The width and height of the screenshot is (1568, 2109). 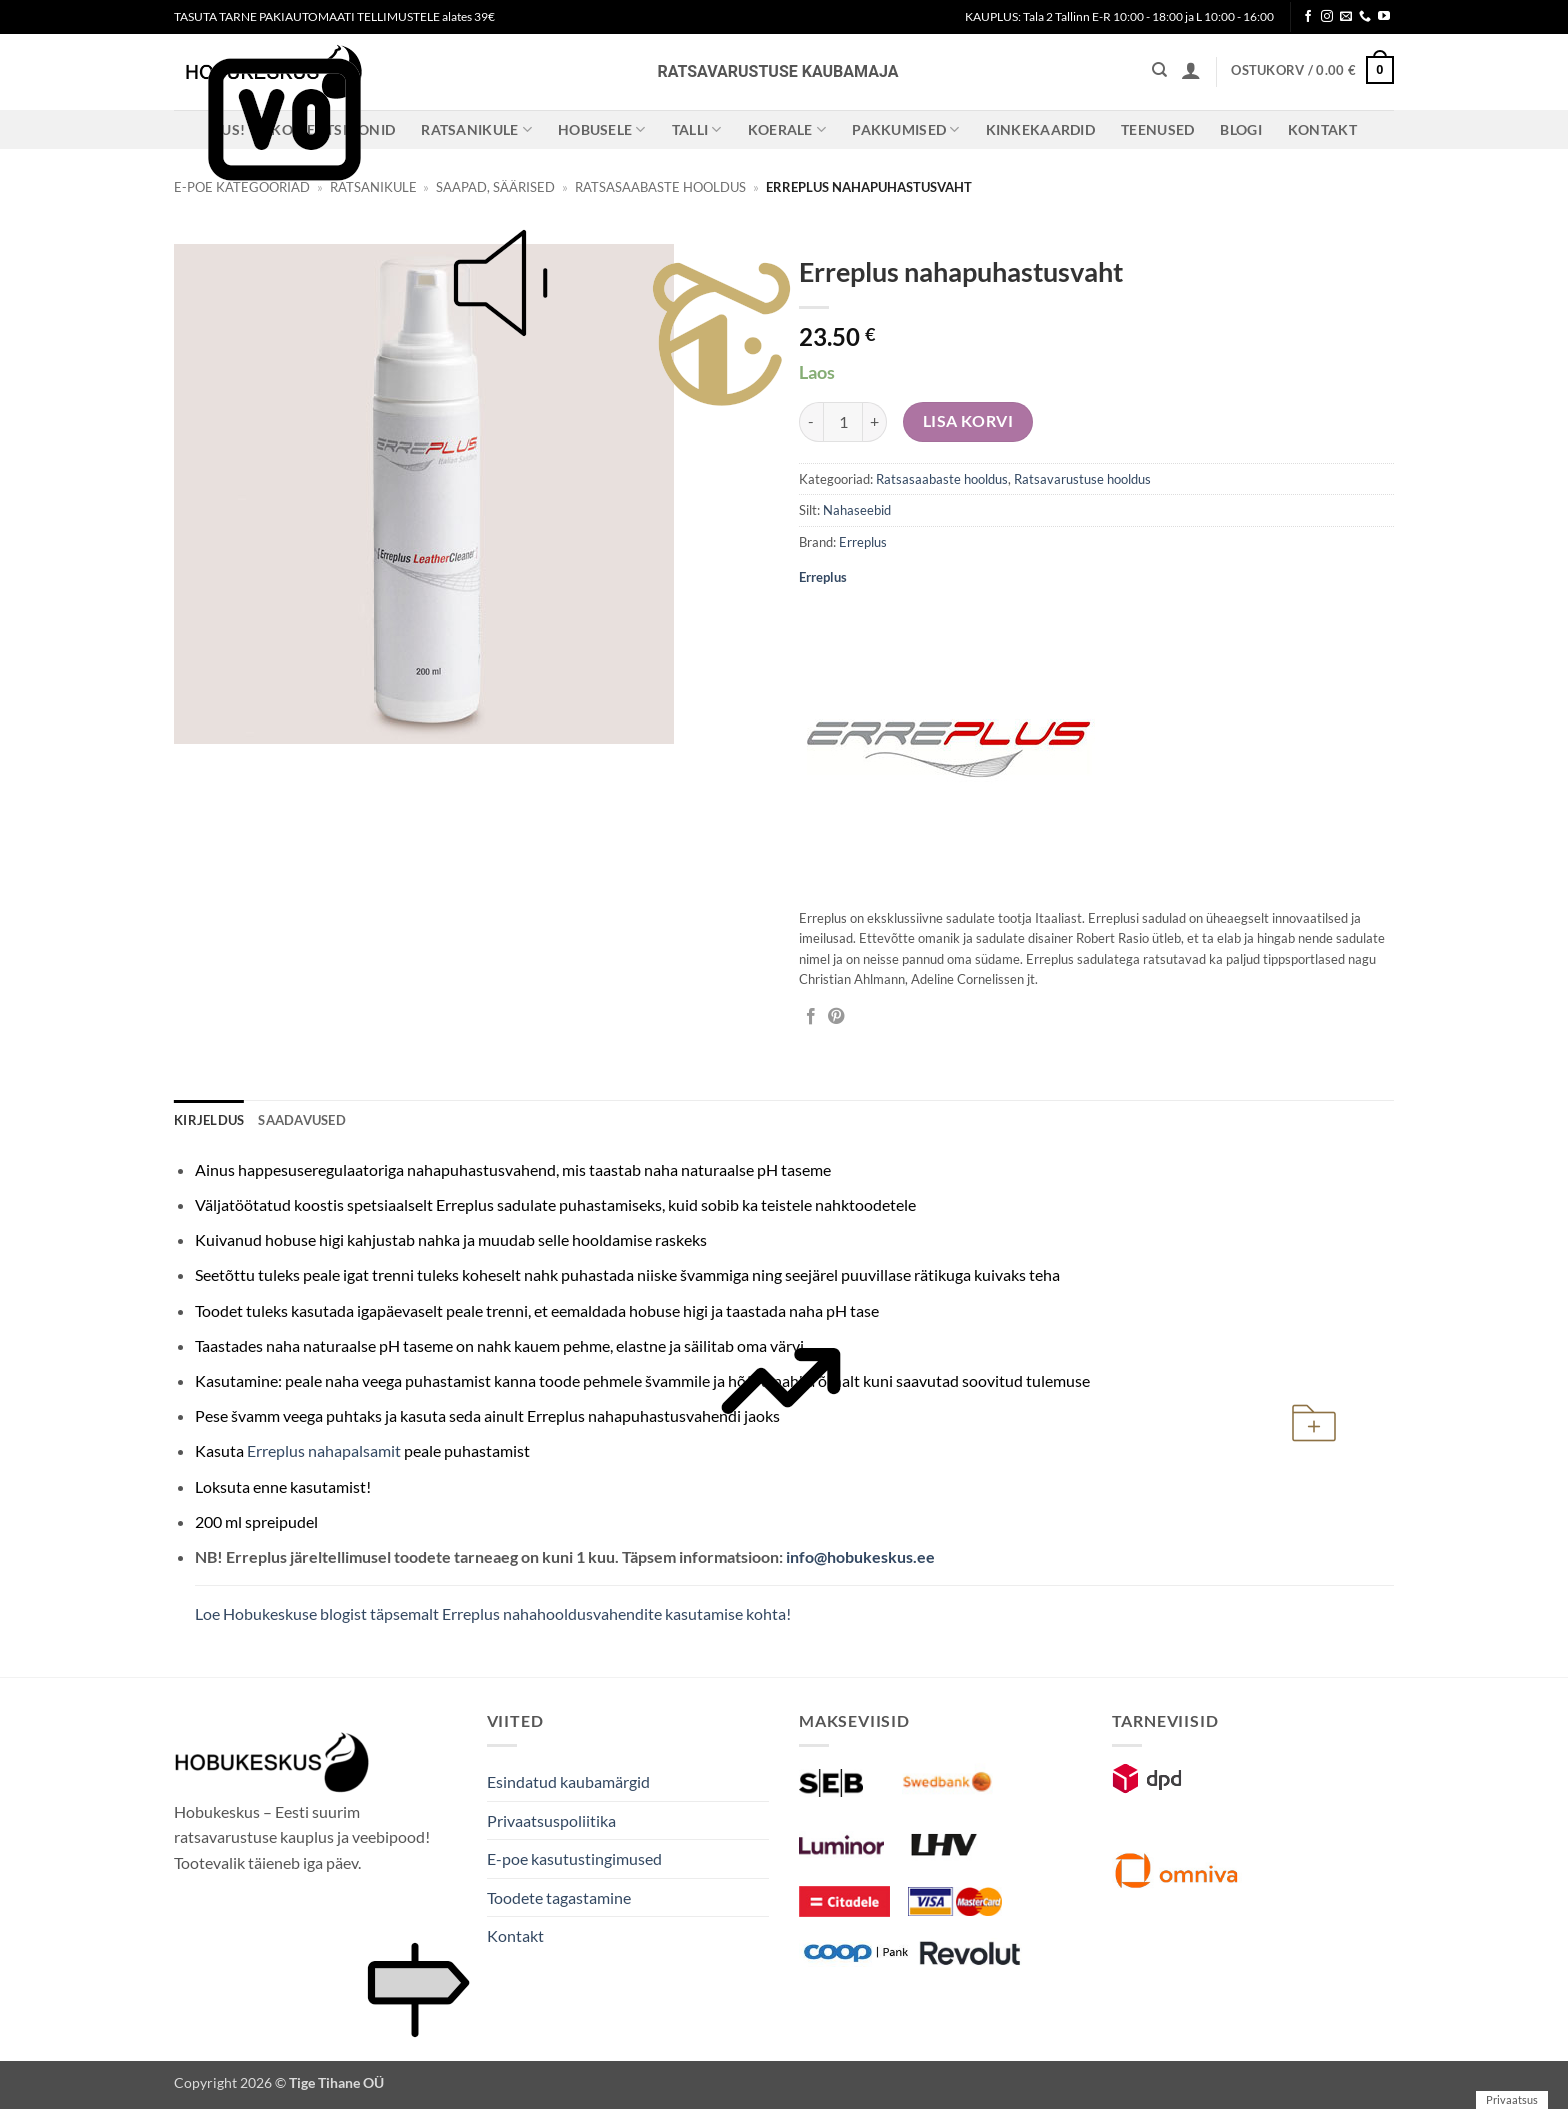 I want to click on view trending or popular content, so click(x=781, y=1381).